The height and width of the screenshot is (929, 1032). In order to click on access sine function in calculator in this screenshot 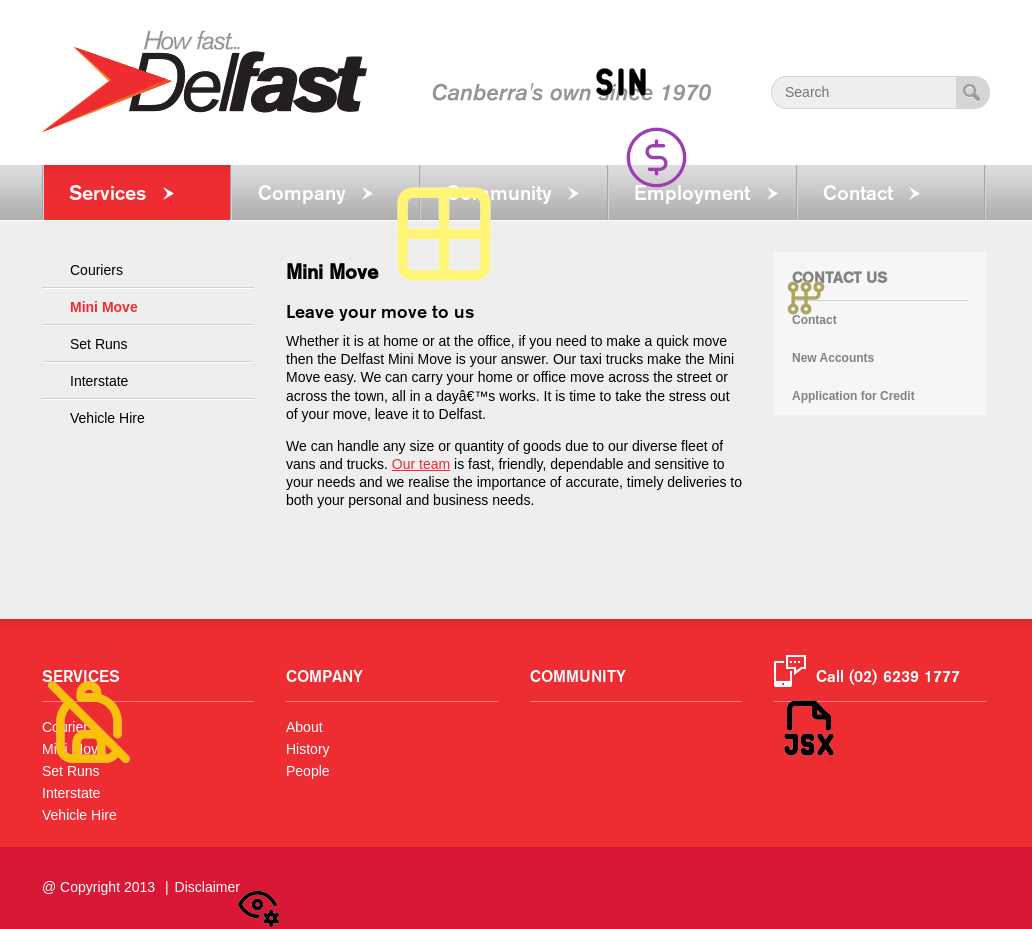, I will do `click(621, 82)`.